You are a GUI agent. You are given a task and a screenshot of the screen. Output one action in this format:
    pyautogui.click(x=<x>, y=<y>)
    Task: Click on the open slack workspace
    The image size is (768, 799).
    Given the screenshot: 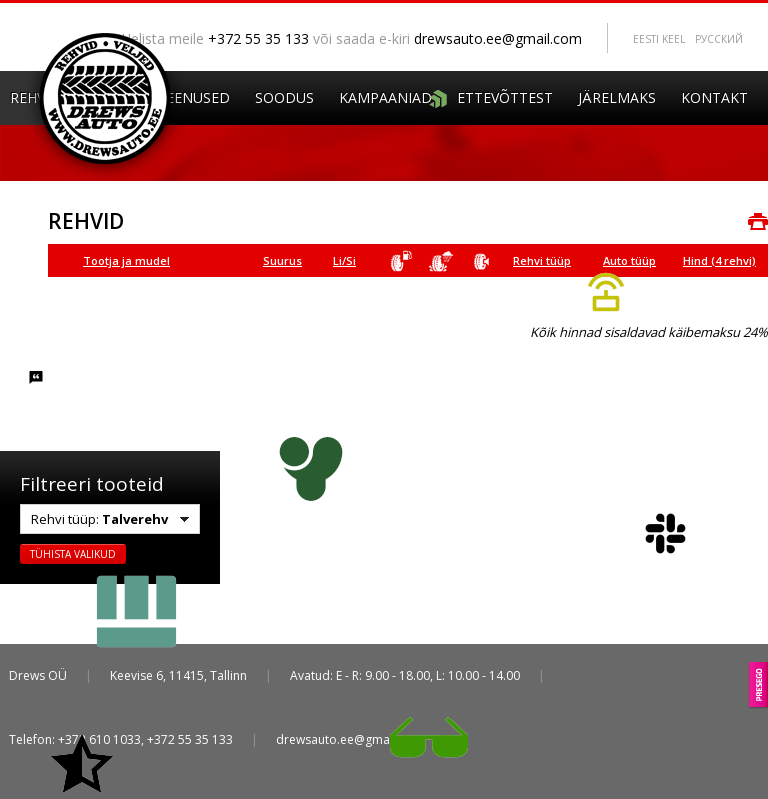 What is the action you would take?
    pyautogui.click(x=665, y=533)
    